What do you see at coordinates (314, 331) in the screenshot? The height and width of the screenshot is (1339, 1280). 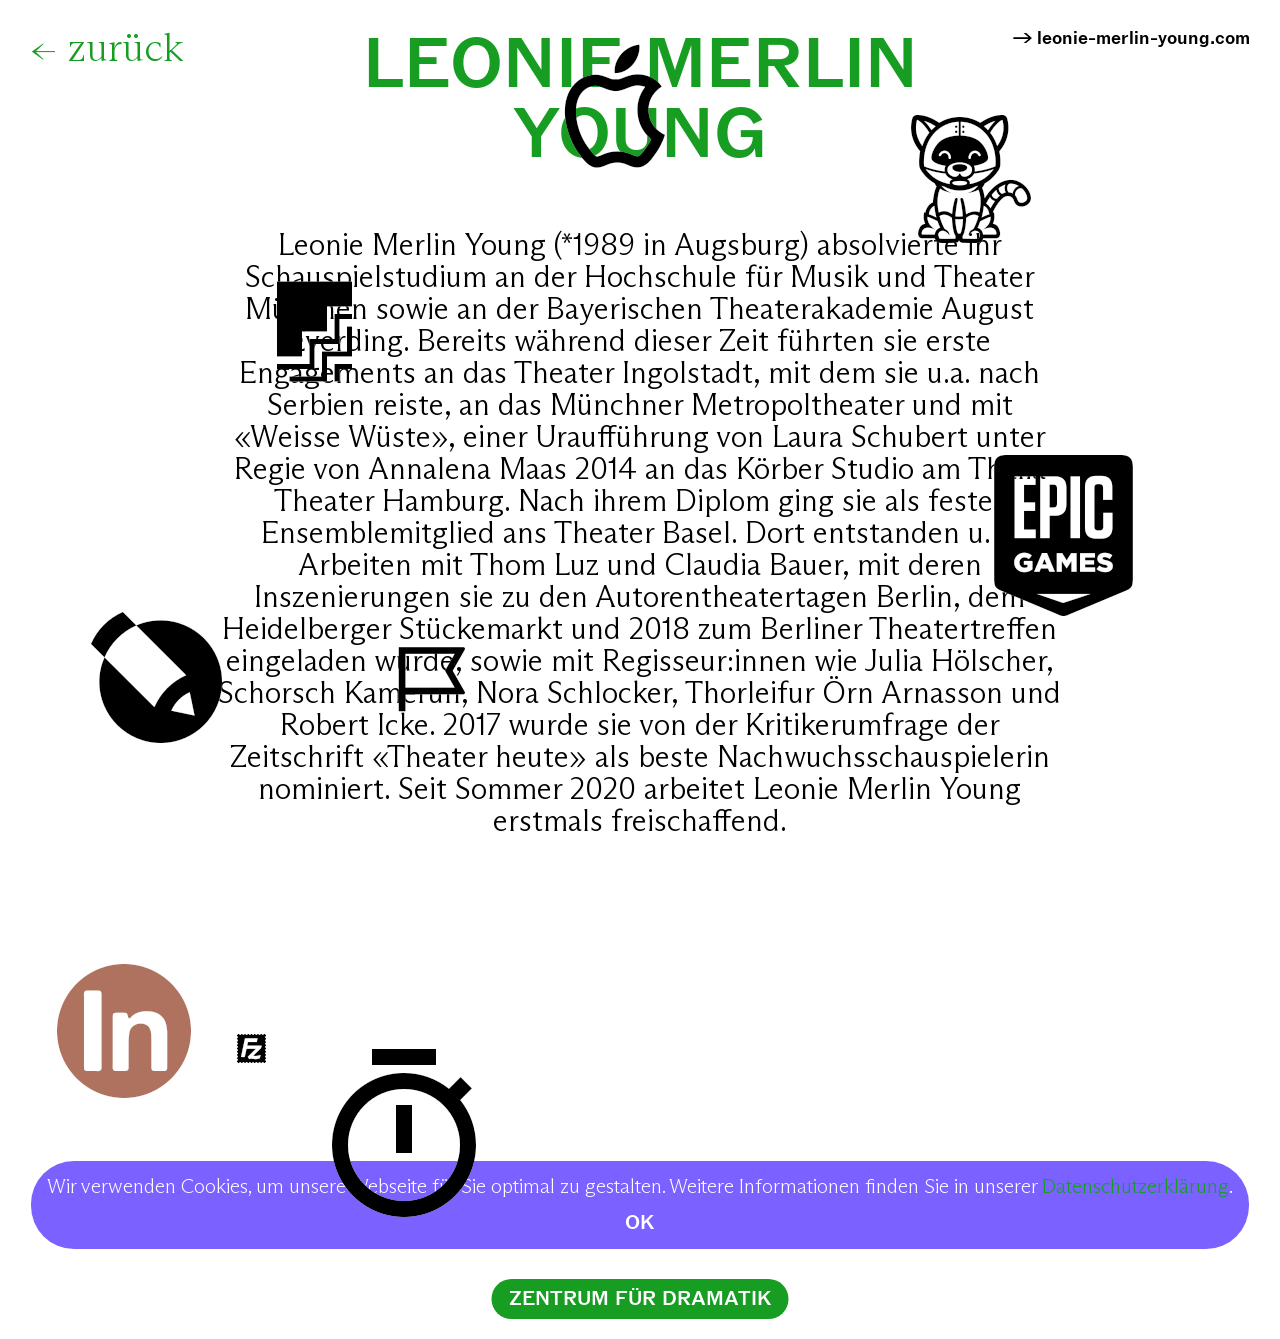 I see `firstdraft logo` at bounding box center [314, 331].